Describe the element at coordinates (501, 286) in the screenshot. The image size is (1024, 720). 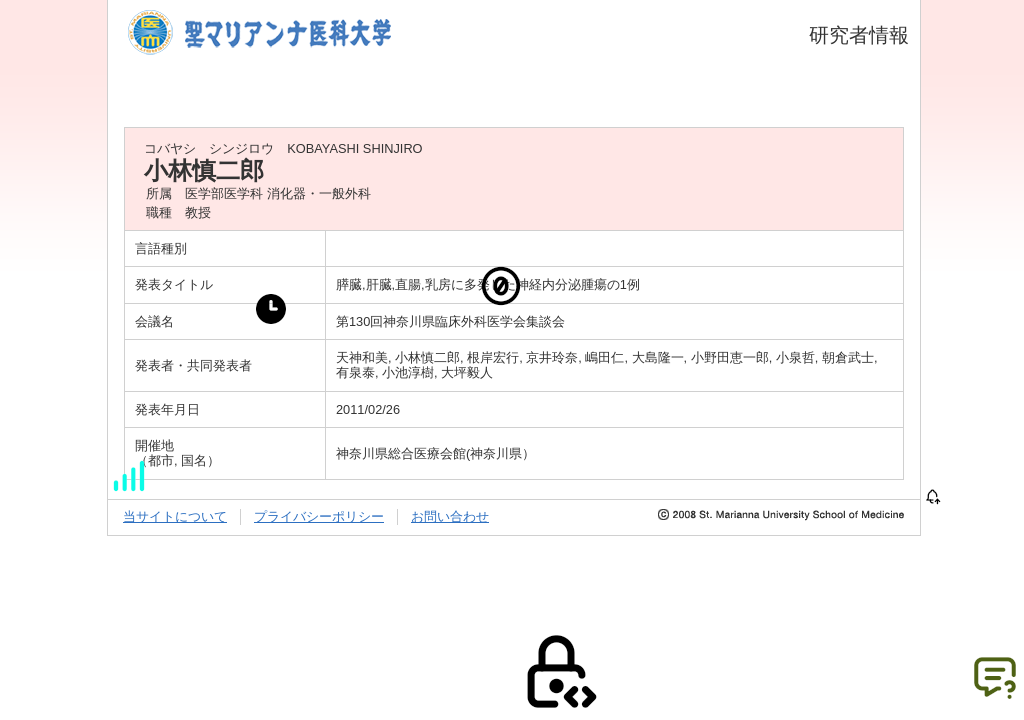
I see `indicates content is public domain (CC0 license)` at that location.